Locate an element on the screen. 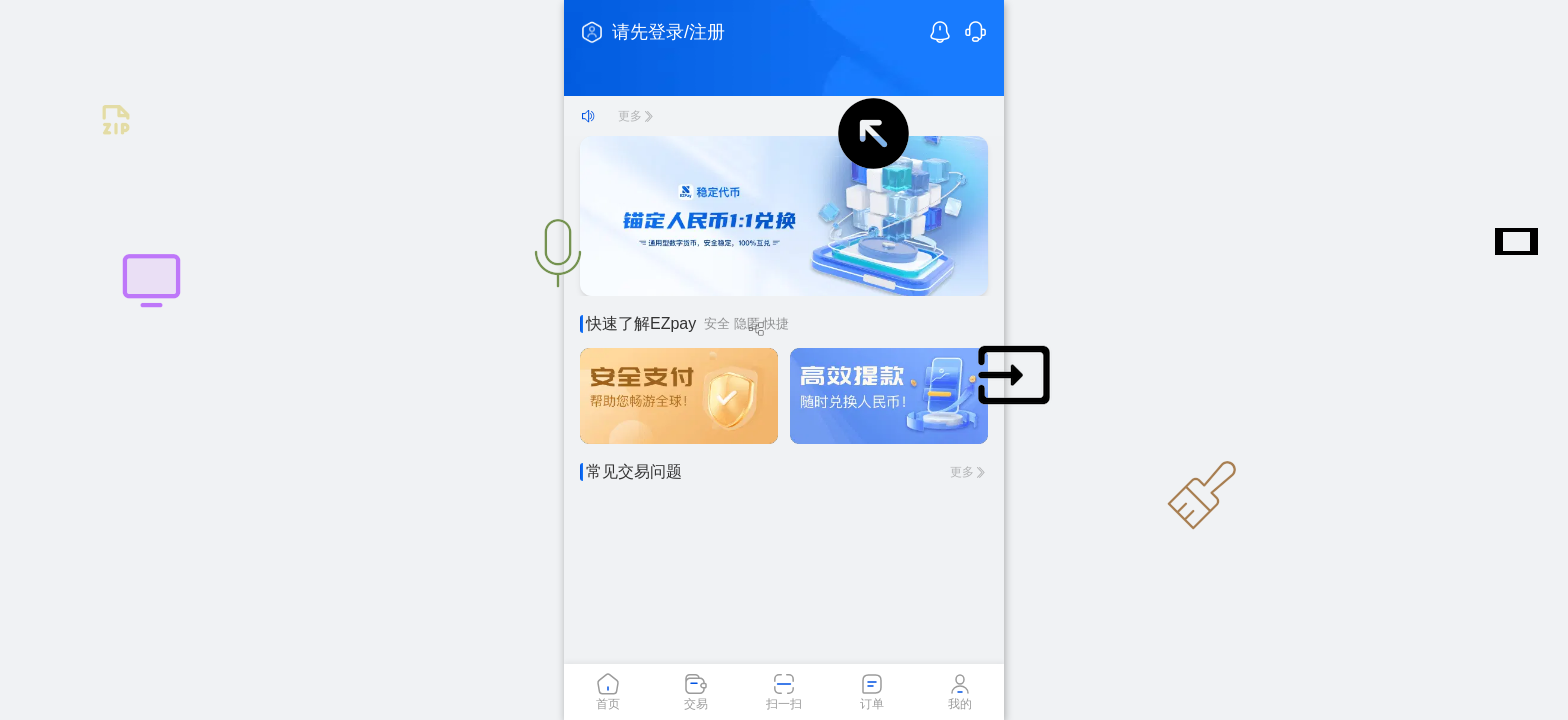  view hierarchical data or folder structure is located at coordinates (757, 329).